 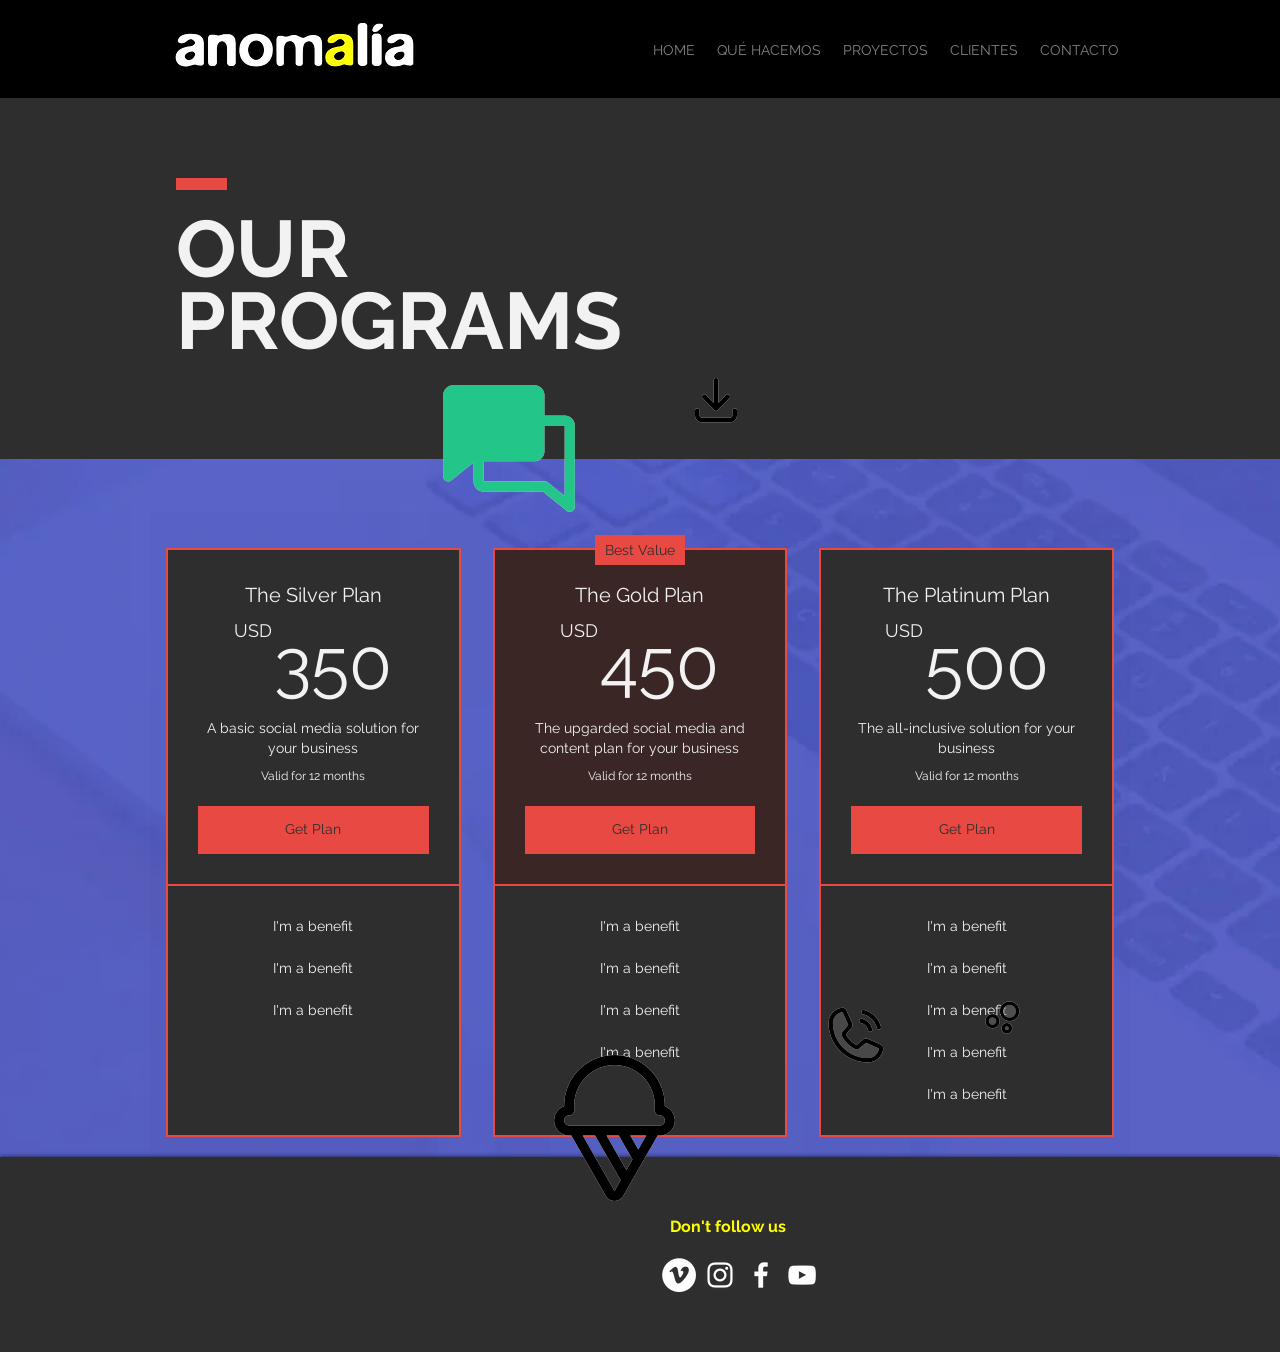 What do you see at coordinates (716, 399) in the screenshot?
I see `download a file to your device` at bounding box center [716, 399].